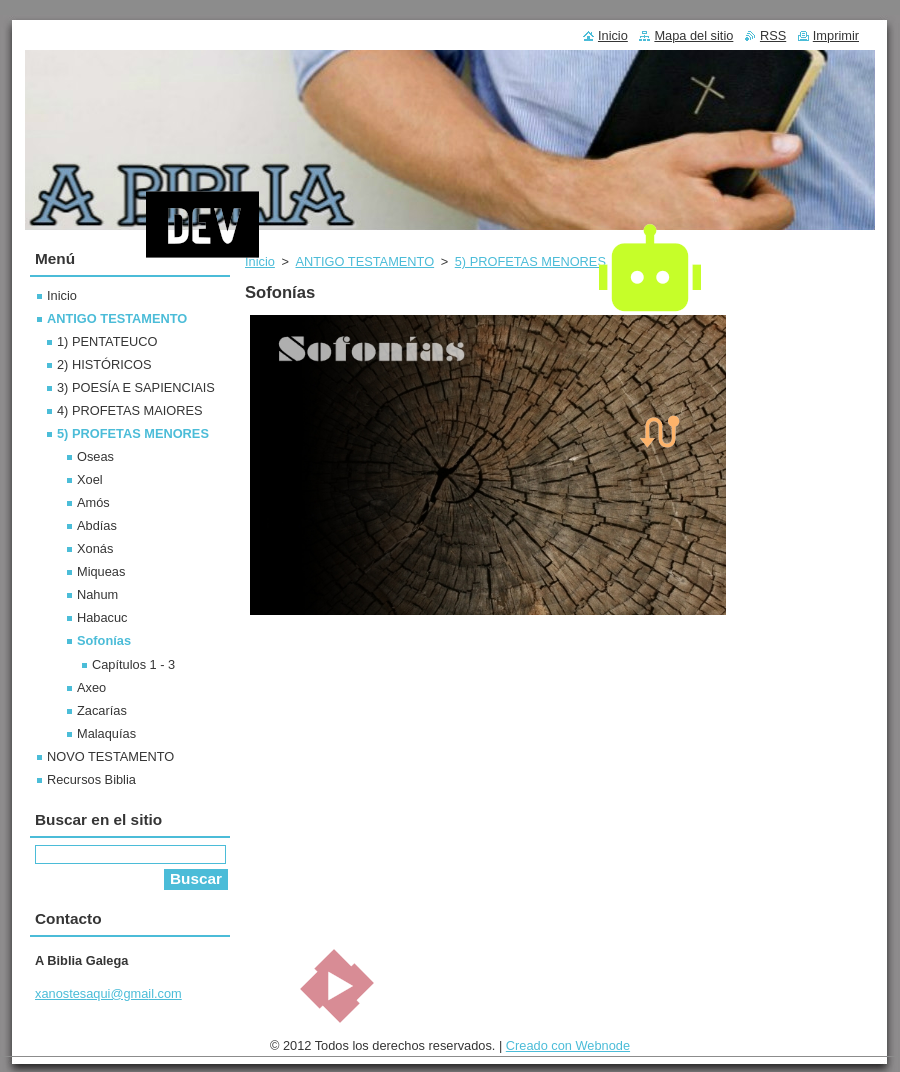 The width and height of the screenshot is (900, 1072). I want to click on visit the DEV Community platform, so click(202, 224).